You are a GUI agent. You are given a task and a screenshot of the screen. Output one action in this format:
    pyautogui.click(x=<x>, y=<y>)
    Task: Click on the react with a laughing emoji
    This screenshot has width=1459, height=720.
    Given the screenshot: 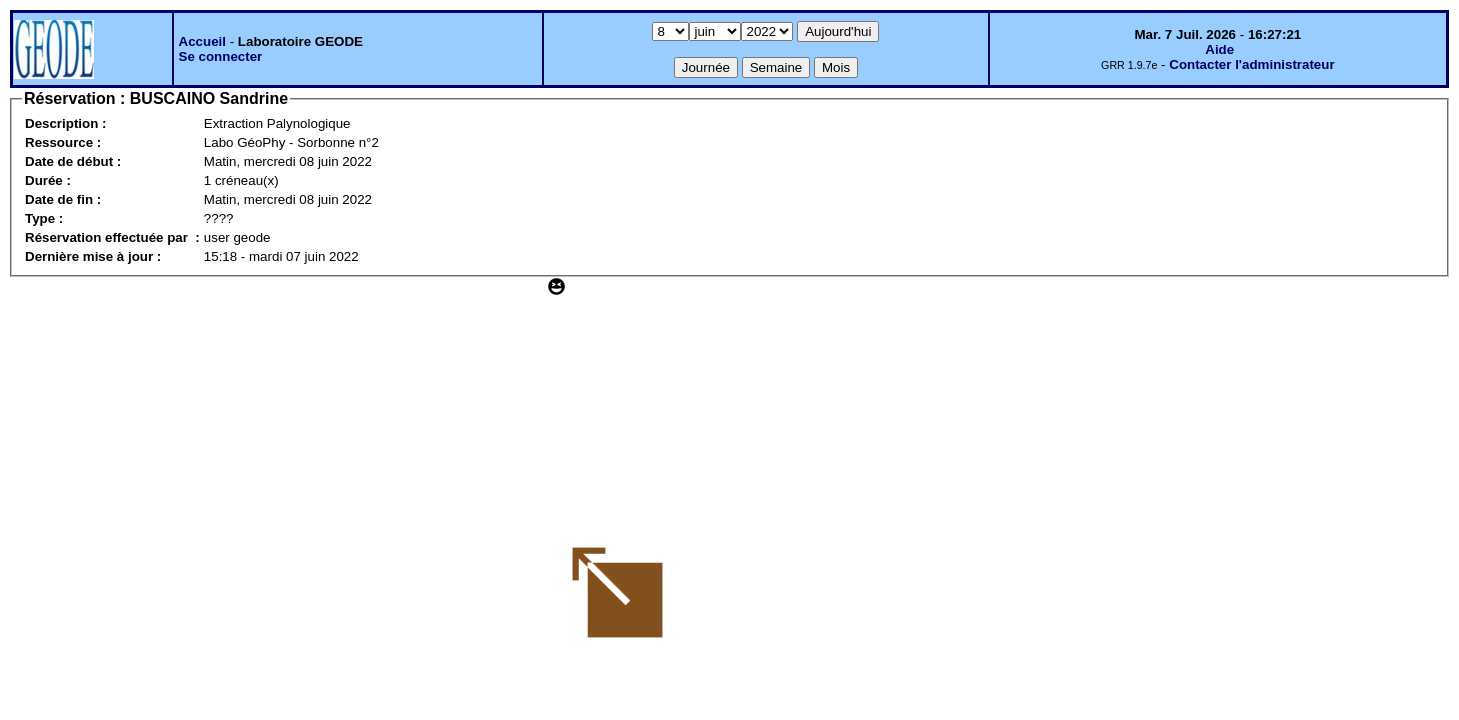 What is the action you would take?
    pyautogui.click(x=556, y=286)
    